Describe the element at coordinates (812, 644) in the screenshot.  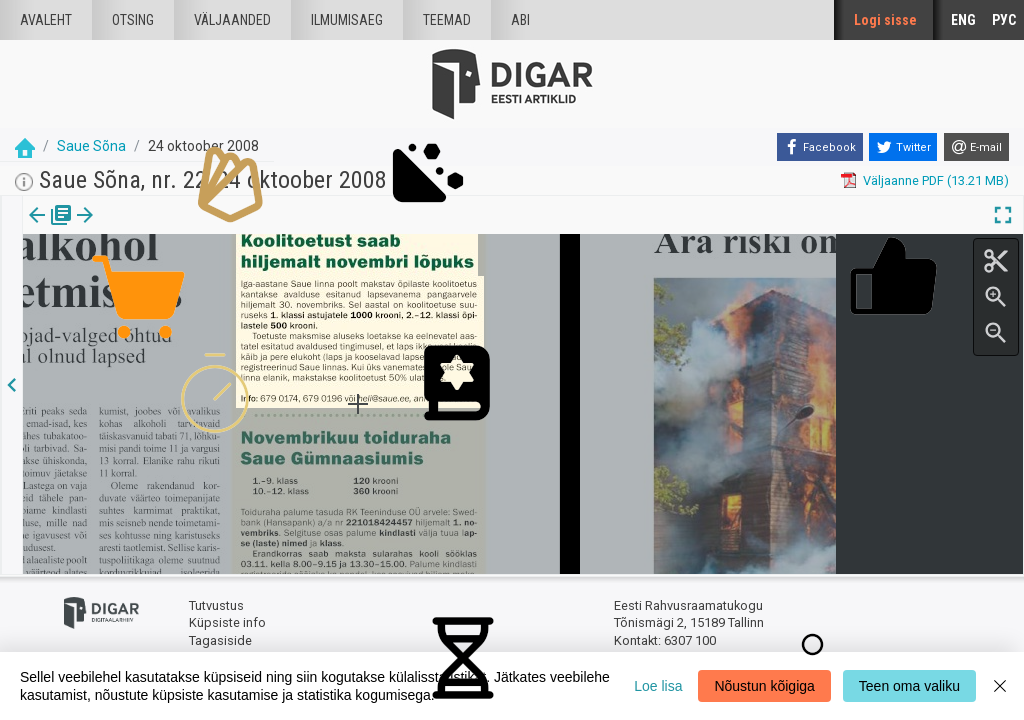
I see `indicates an unread or new item` at that location.